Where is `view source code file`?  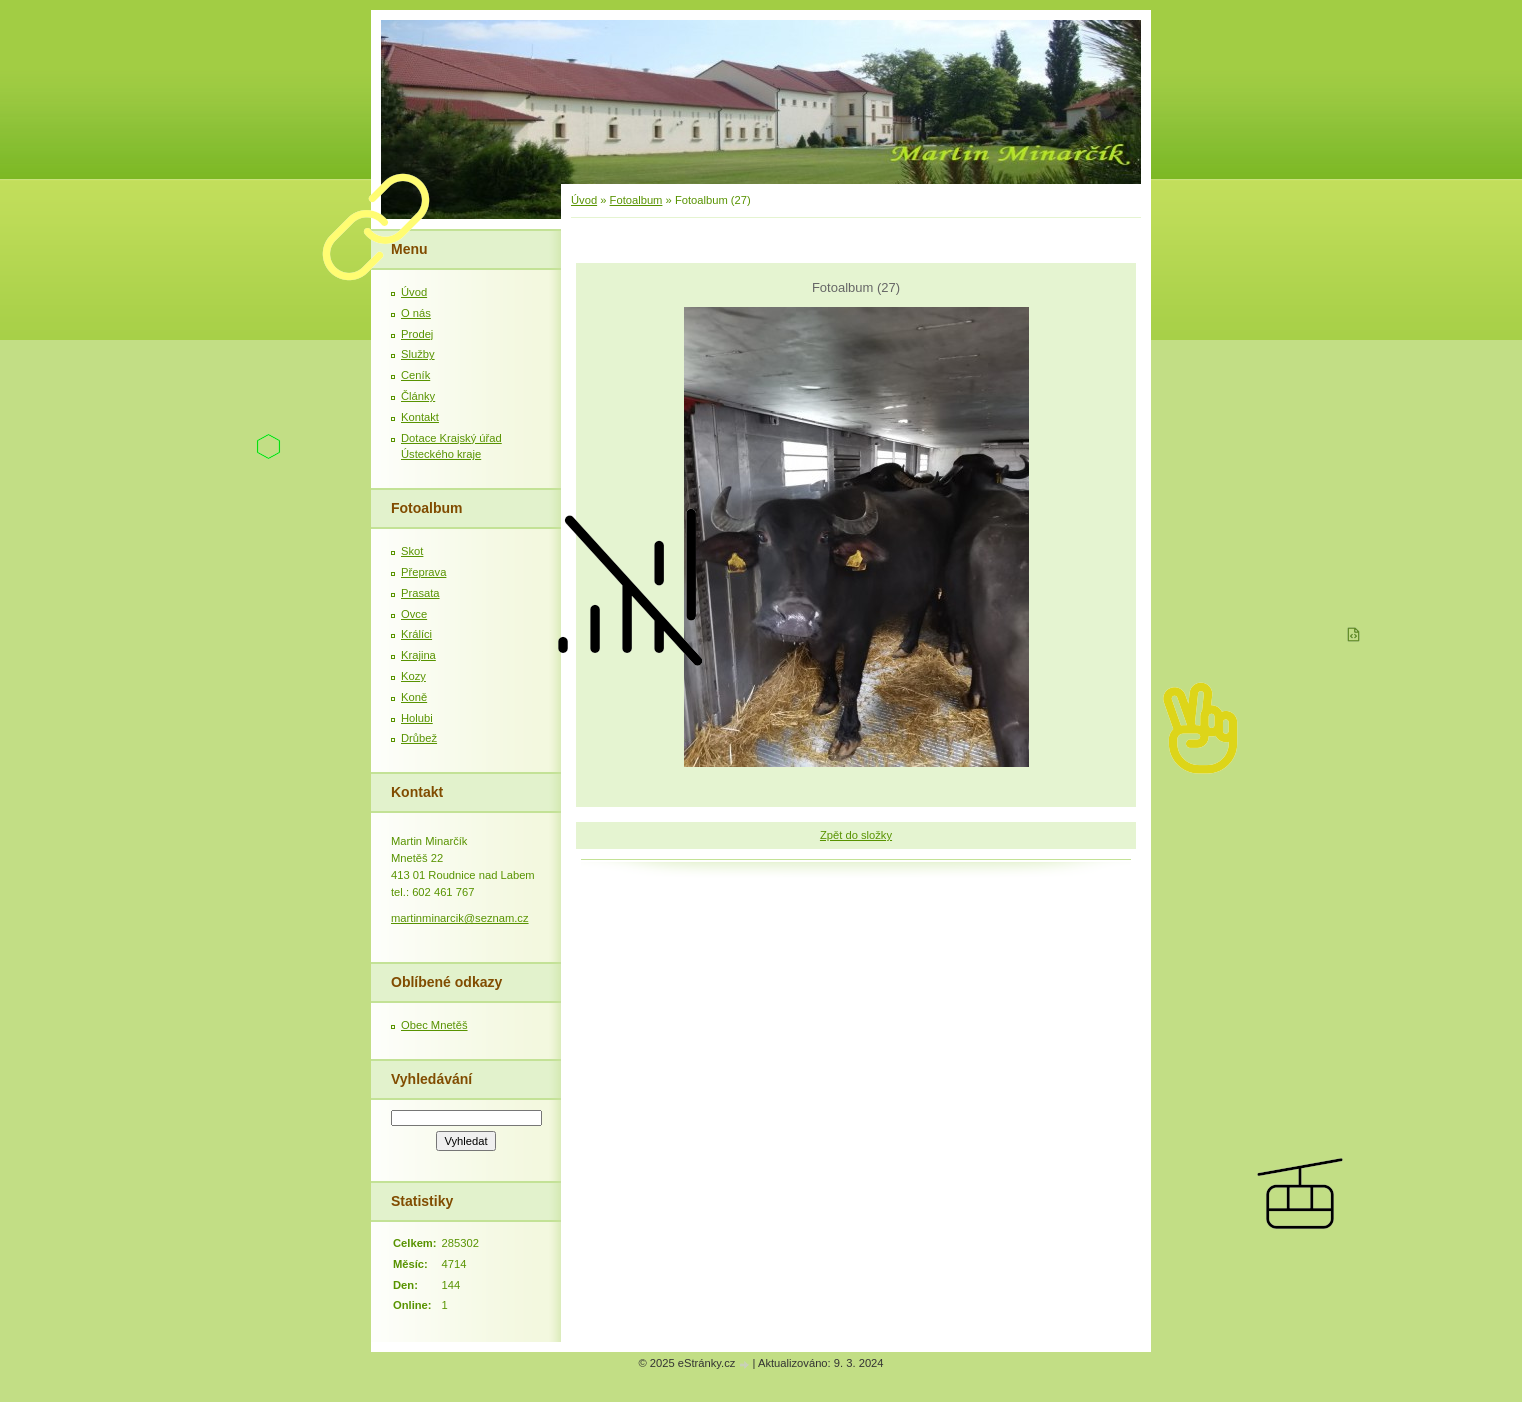 view source code file is located at coordinates (1353, 634).